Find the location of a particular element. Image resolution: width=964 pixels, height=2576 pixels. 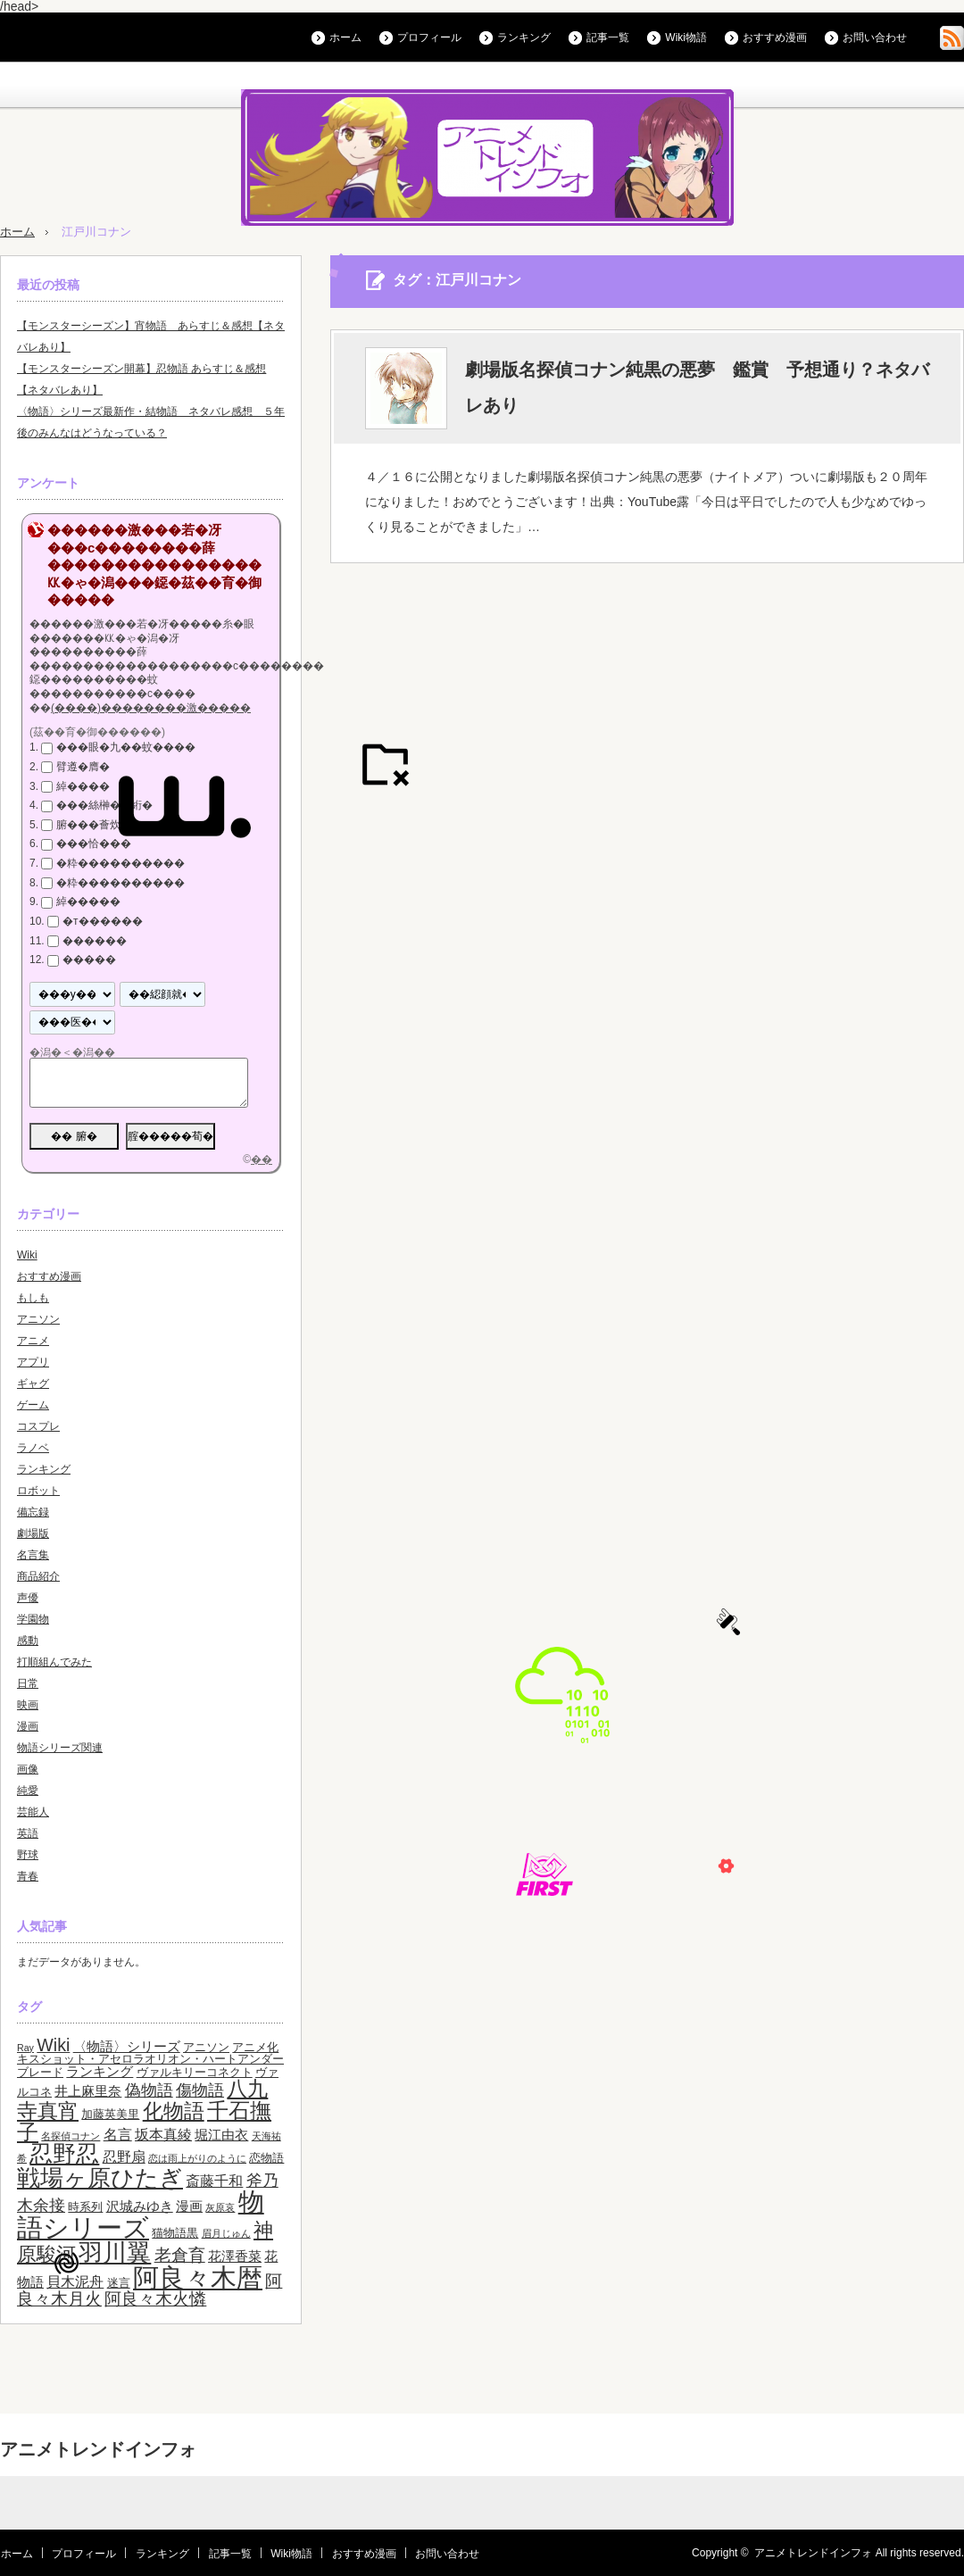

renovate dependency automation service is located at coordinates (728, 1622).